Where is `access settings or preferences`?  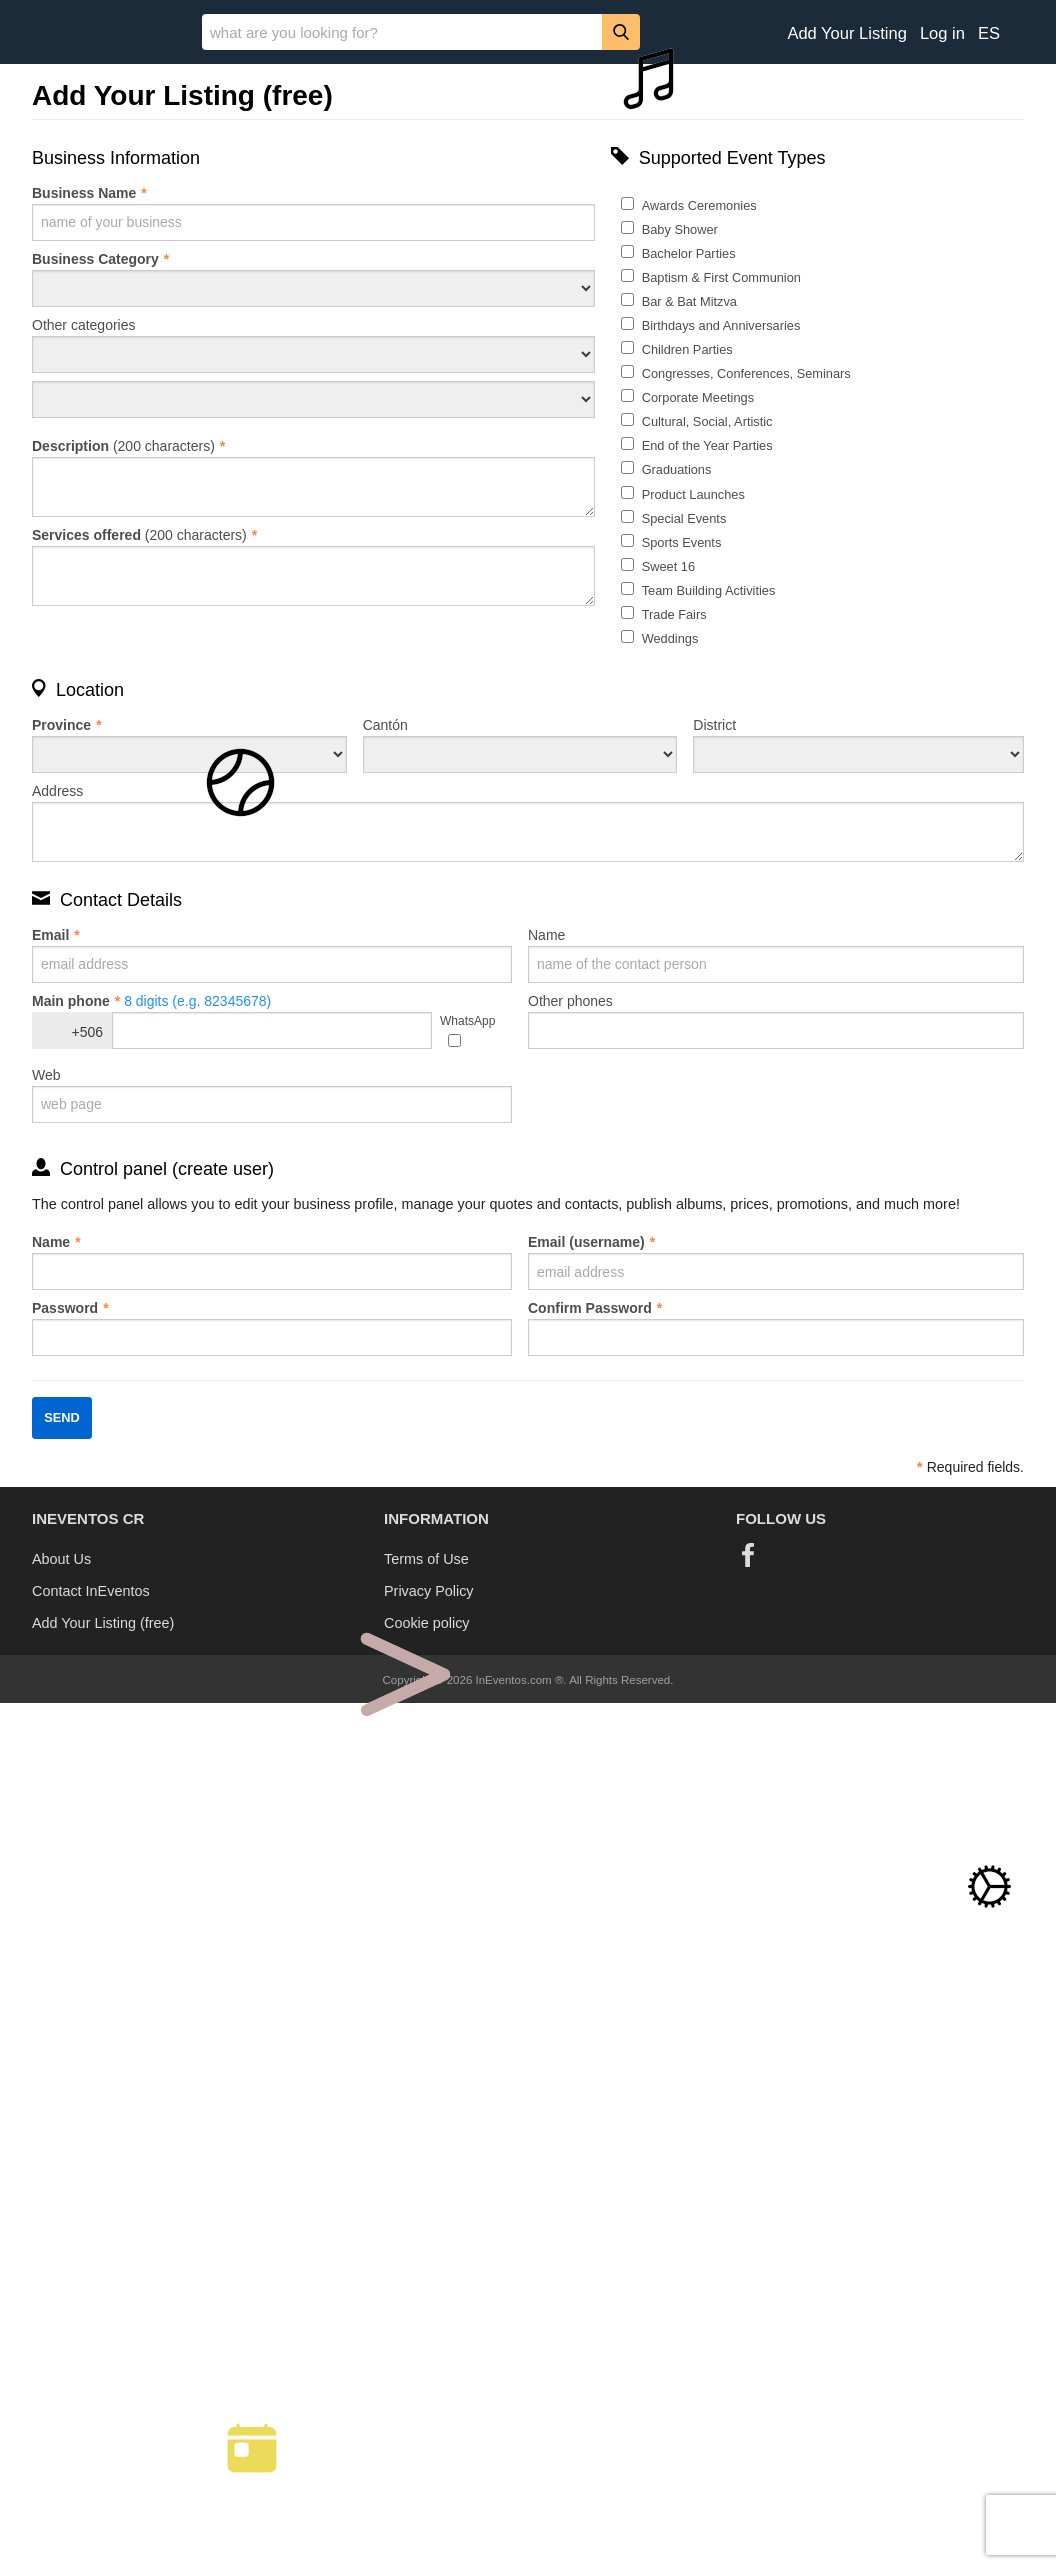 access settings or preferences is located at coordinates (989, 1886).